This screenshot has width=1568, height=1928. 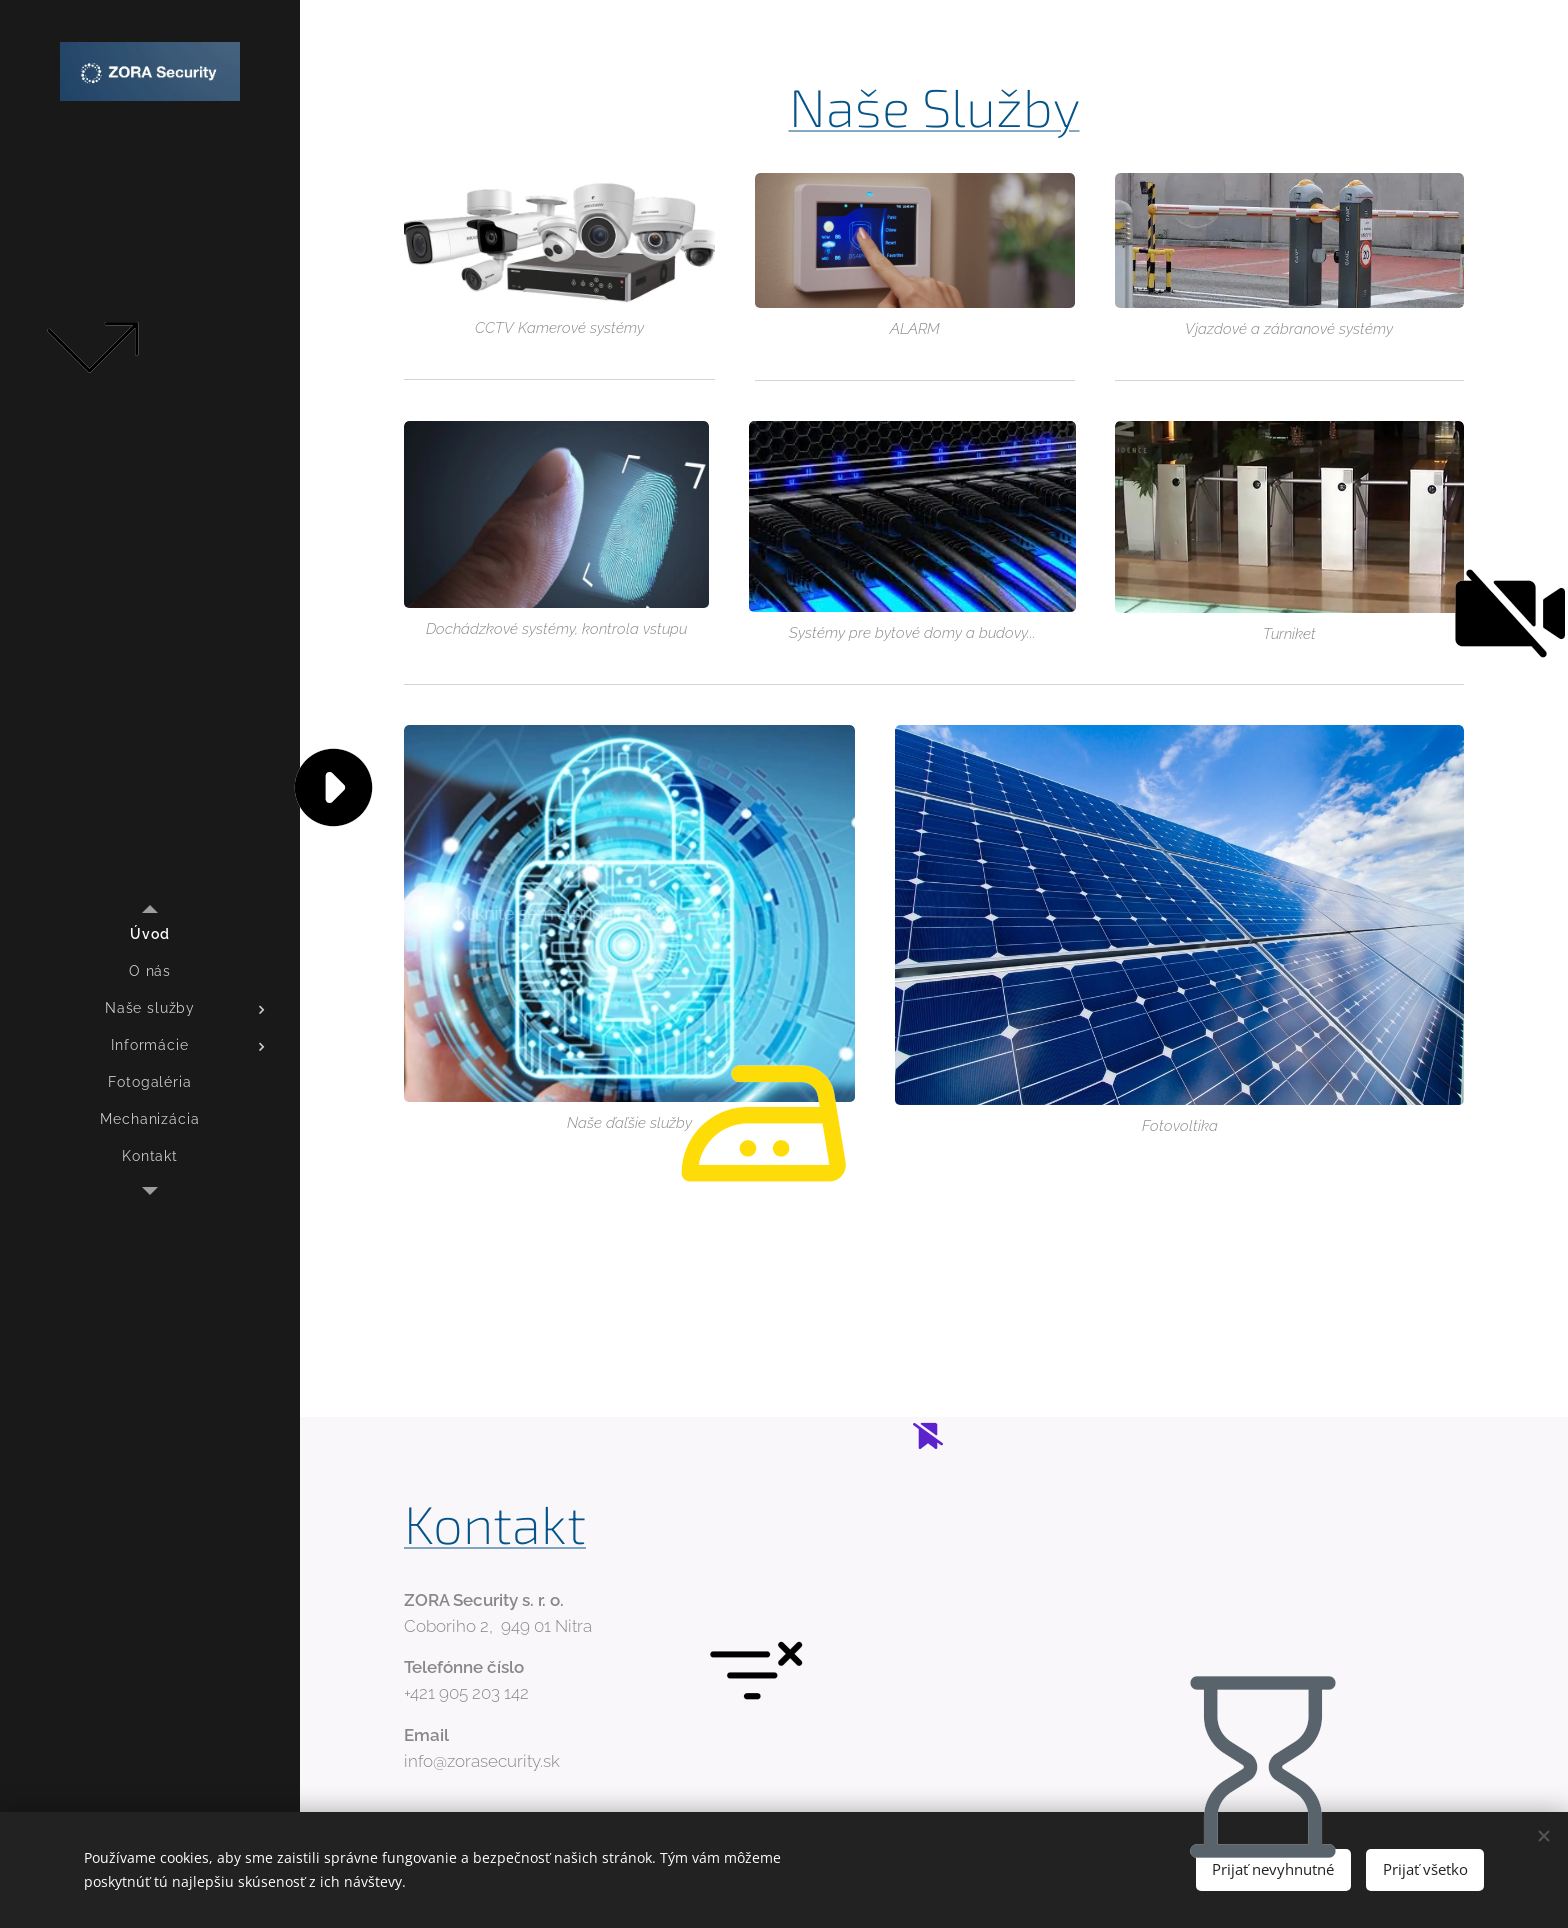 I want to click on play media or video content, so click(x=333, y=787).